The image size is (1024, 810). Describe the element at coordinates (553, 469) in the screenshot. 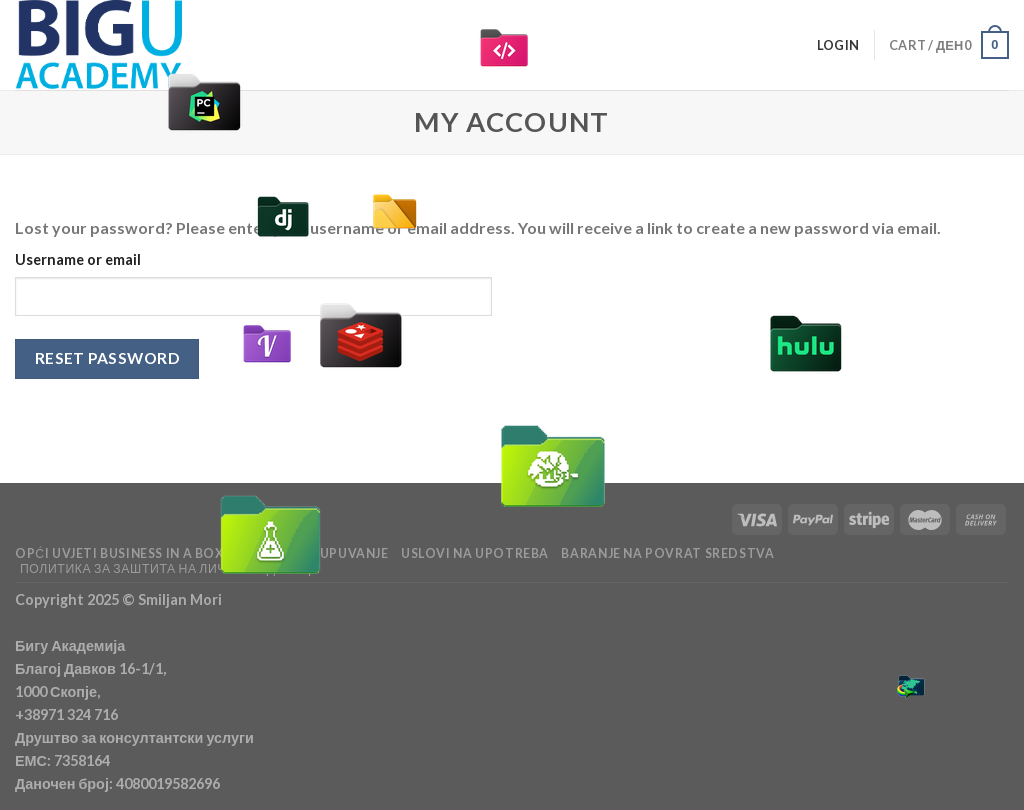

I see `open GameJolt game files folder` at that location.